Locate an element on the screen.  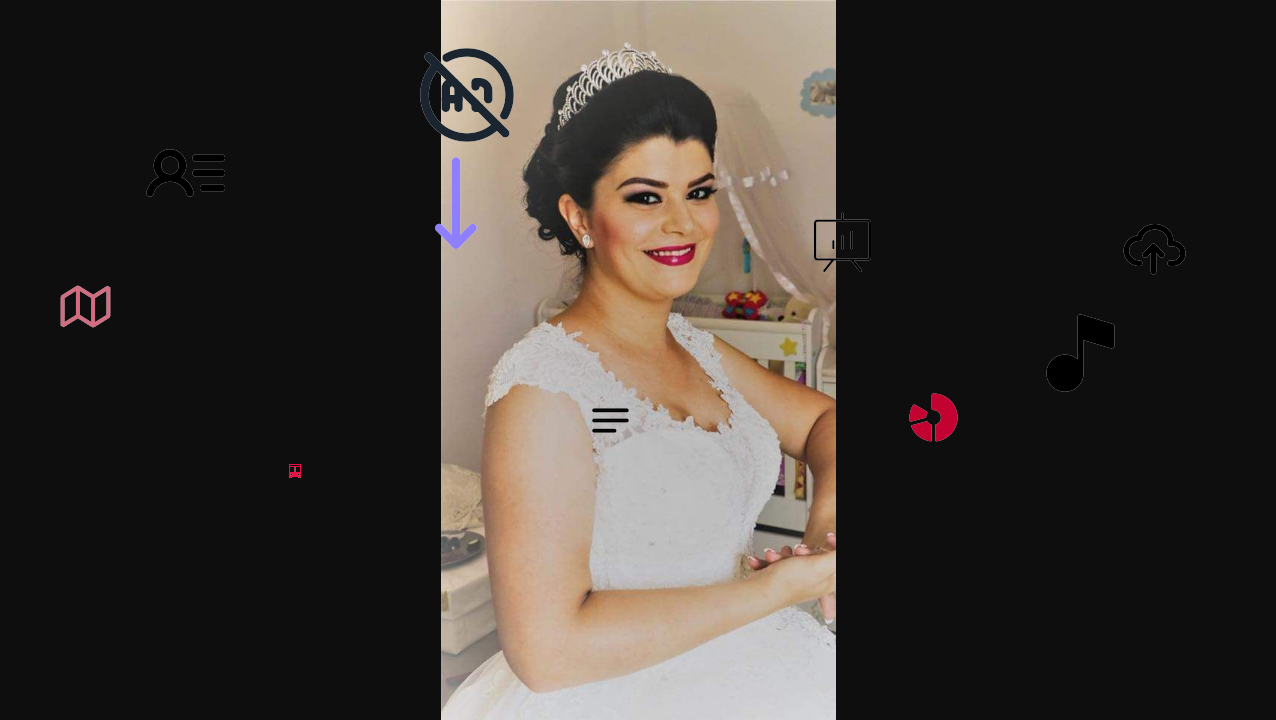
move item down in a list is located at coordinates (456, 203).